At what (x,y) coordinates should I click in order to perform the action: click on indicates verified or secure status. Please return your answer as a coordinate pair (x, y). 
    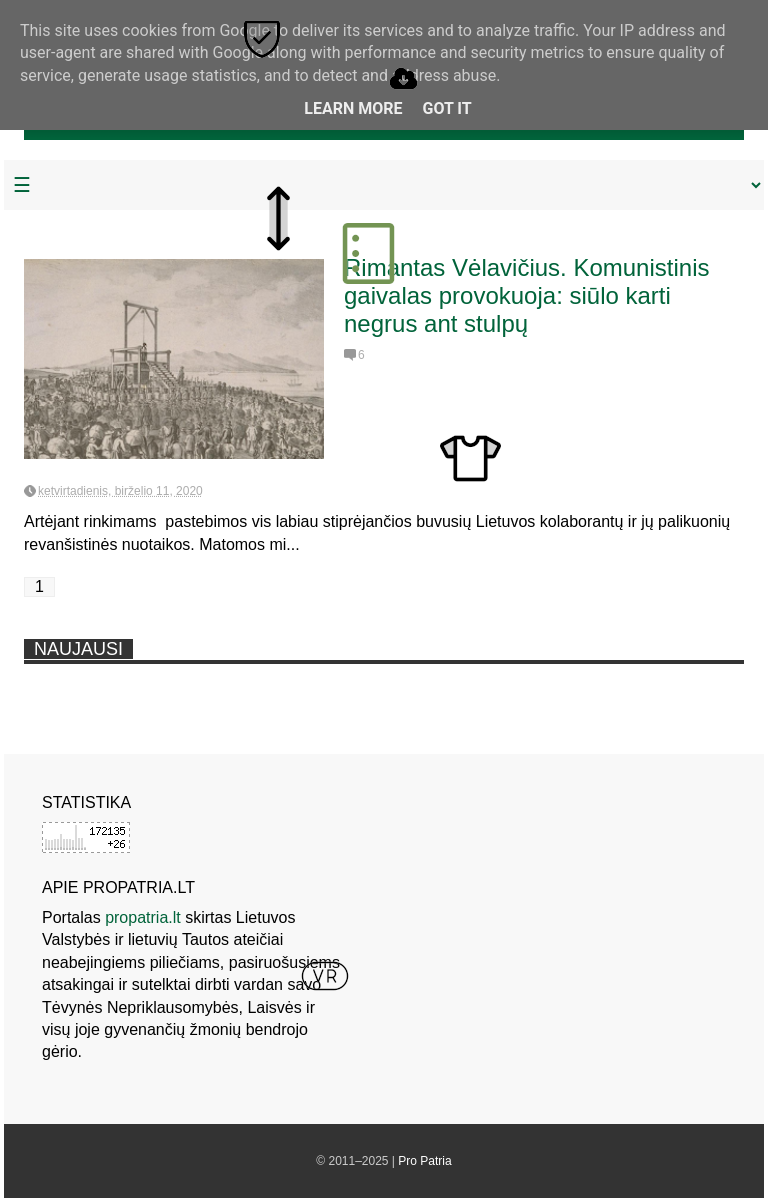
    Looking at the image, I should click on (262, 37).